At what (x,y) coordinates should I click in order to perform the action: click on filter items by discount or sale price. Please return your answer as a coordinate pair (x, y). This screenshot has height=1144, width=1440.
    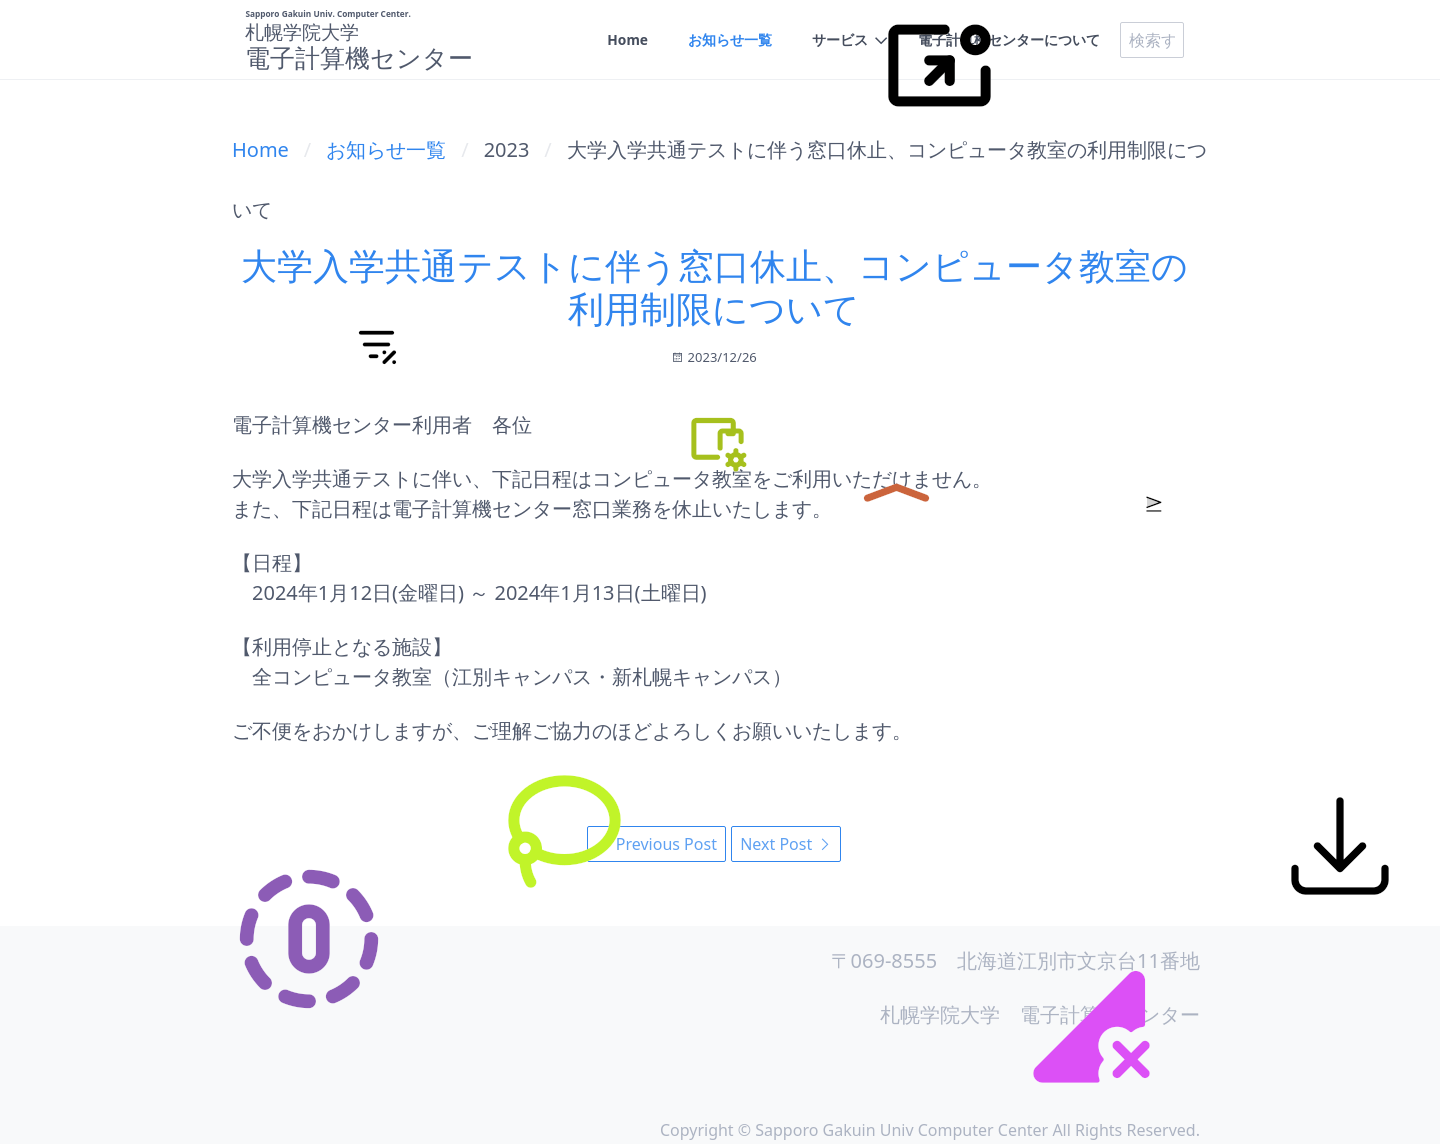
    Looking at the image, I should click on (376, 344).